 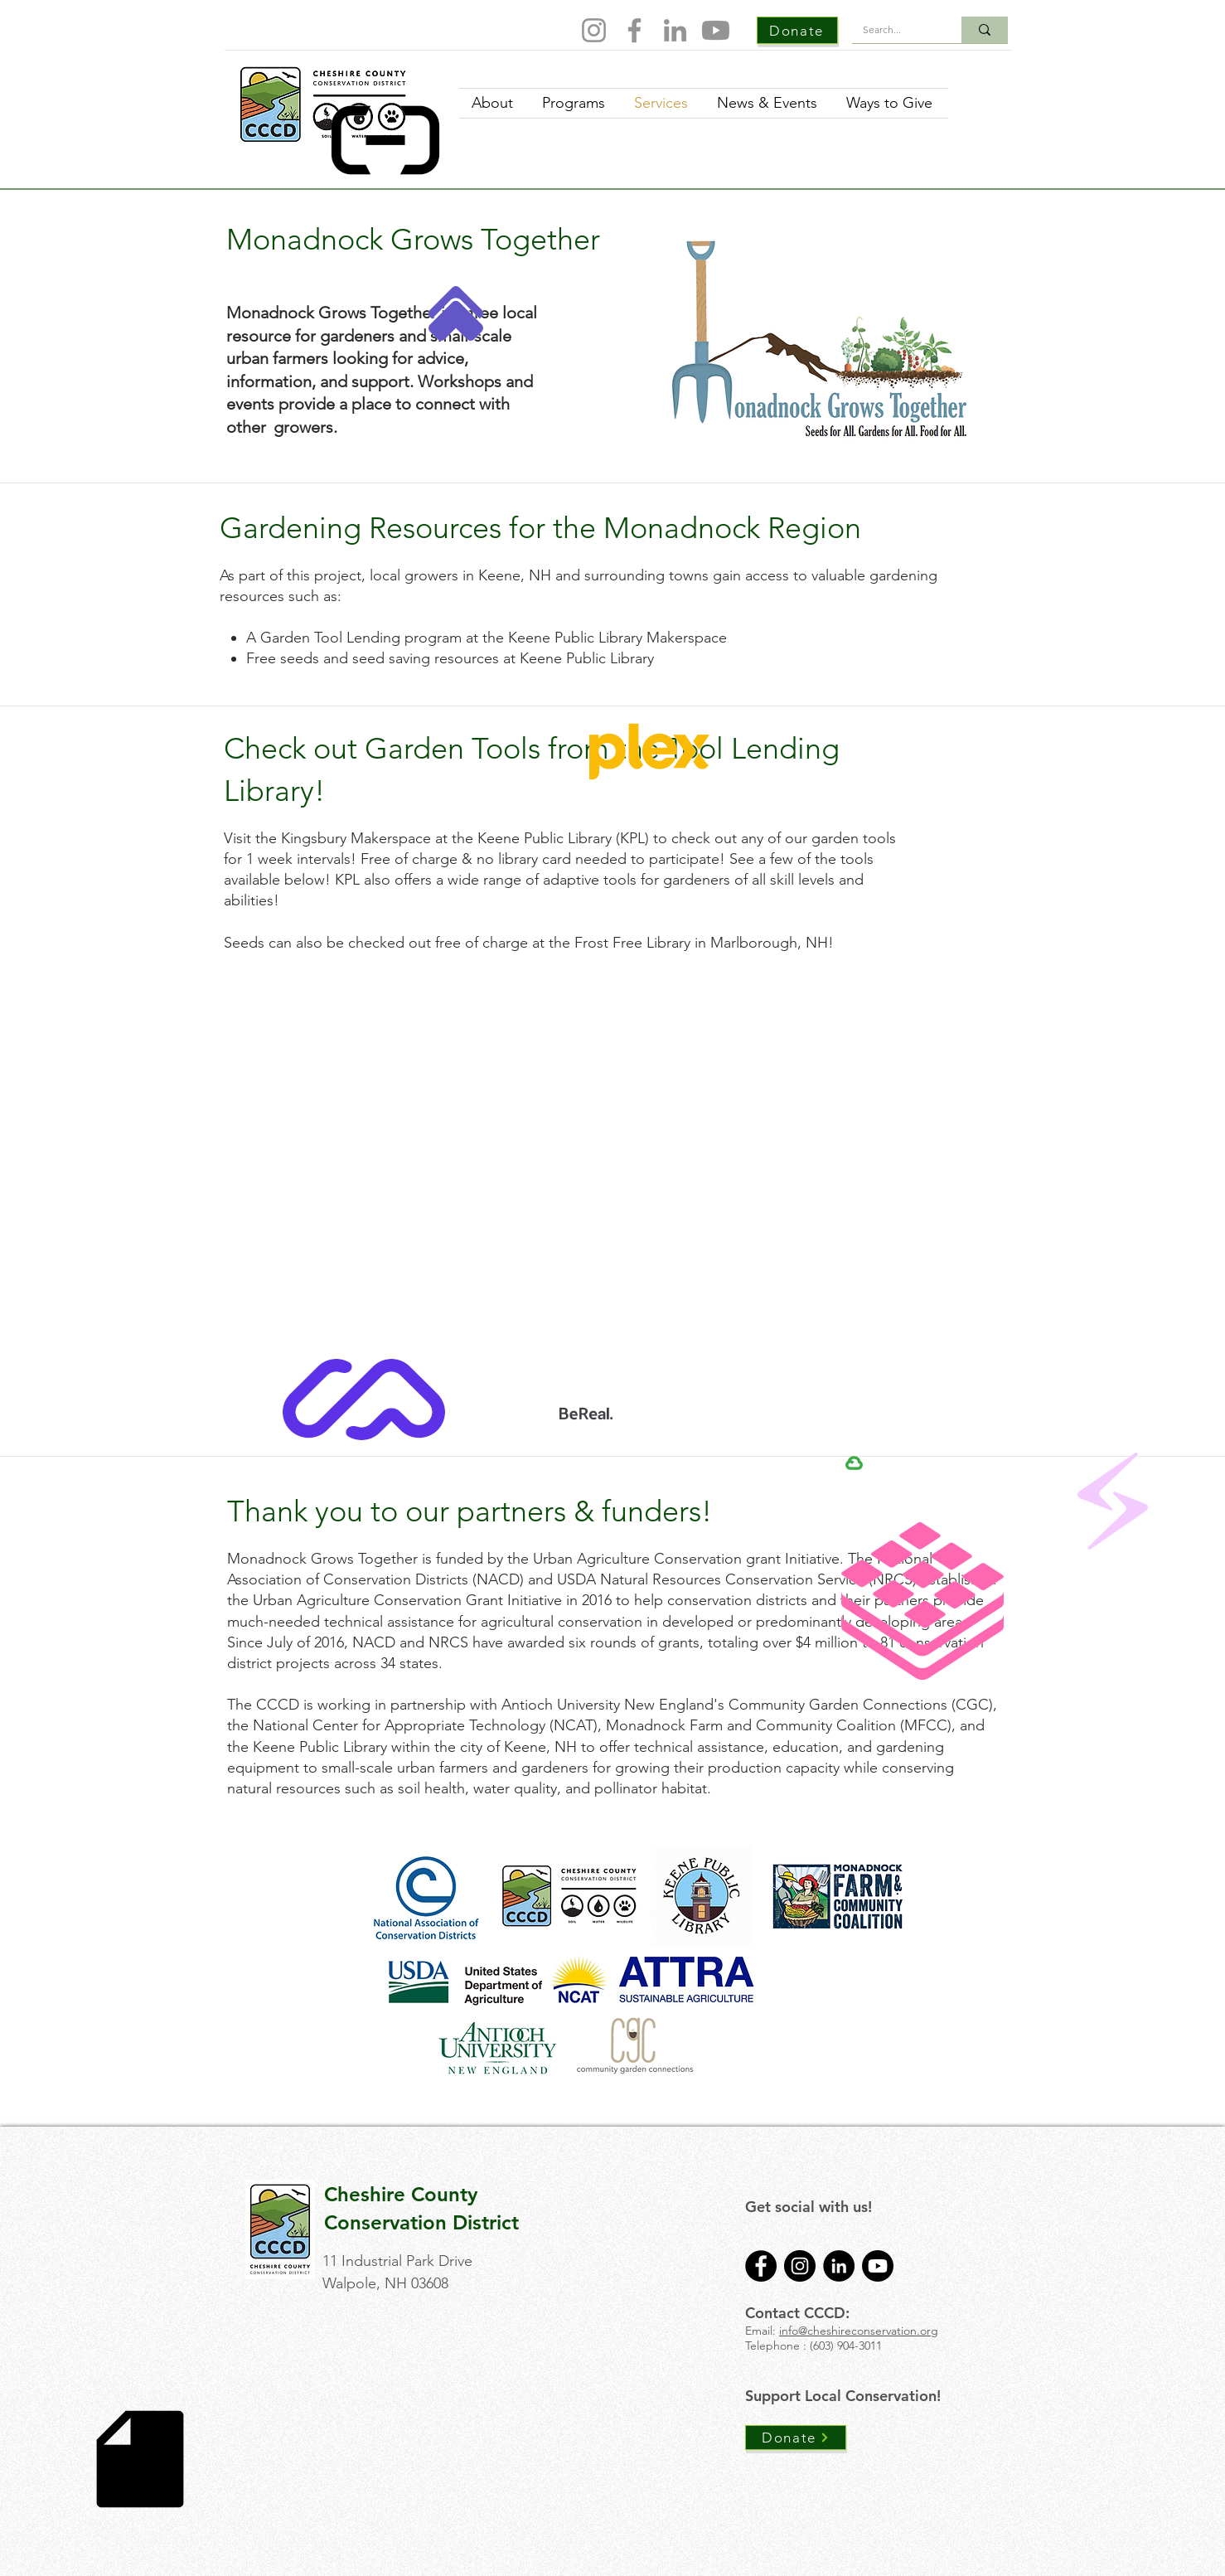 I want to click on maze user testing platform logo, so click(x=364, y=1400).